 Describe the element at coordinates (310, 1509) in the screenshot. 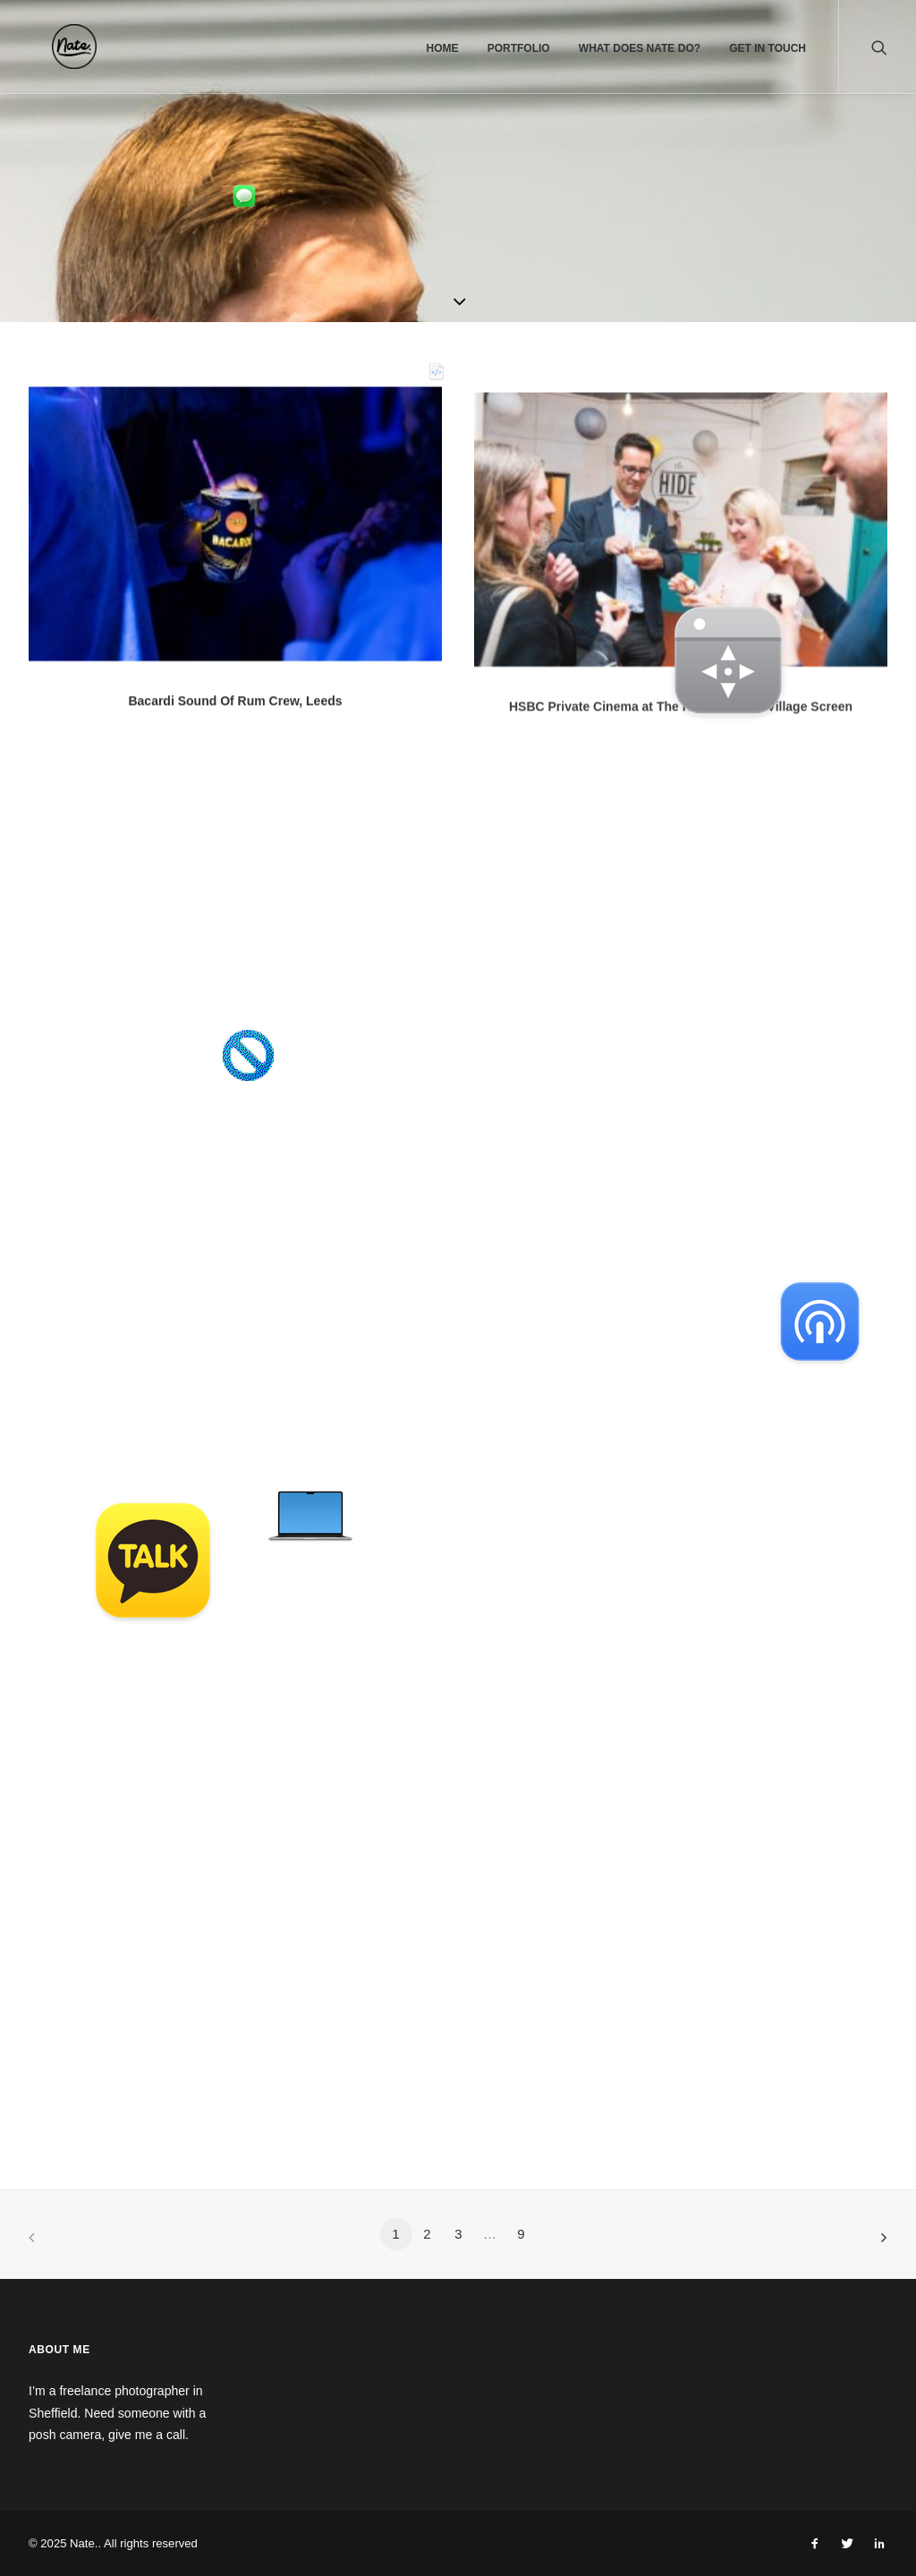

I see `represents this macbook air device in system settings` at that location.